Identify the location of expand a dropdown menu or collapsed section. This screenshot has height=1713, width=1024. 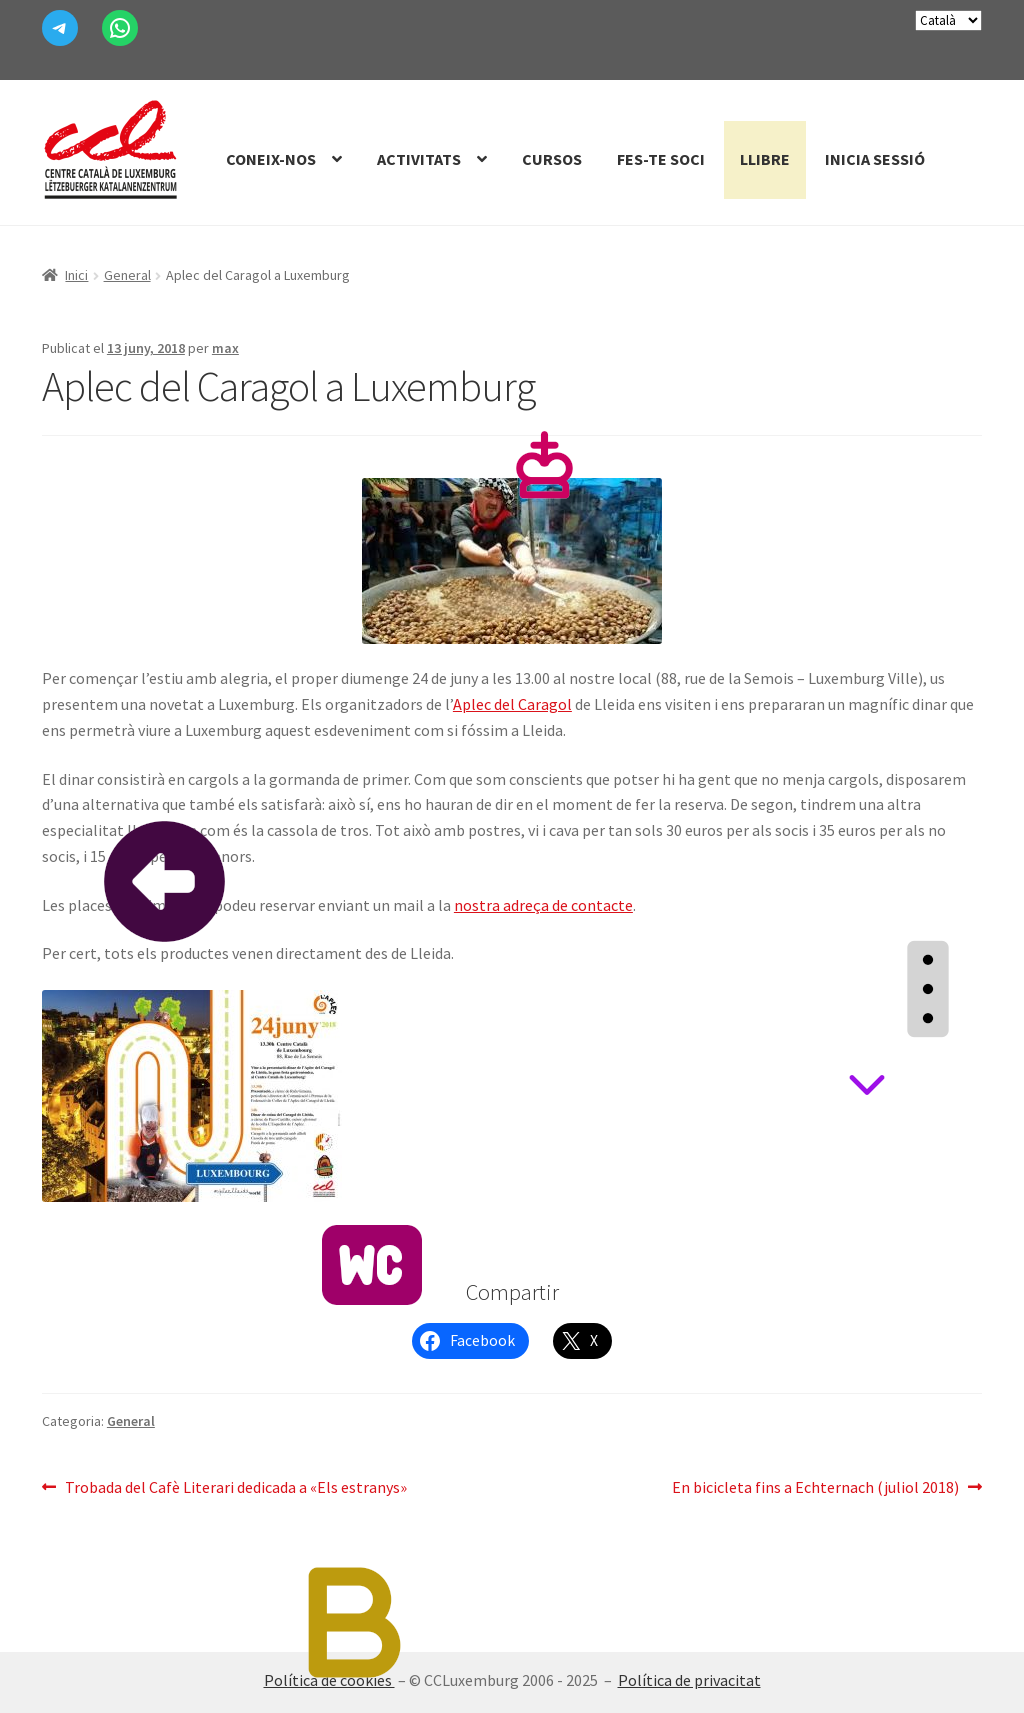
(867, 1085).